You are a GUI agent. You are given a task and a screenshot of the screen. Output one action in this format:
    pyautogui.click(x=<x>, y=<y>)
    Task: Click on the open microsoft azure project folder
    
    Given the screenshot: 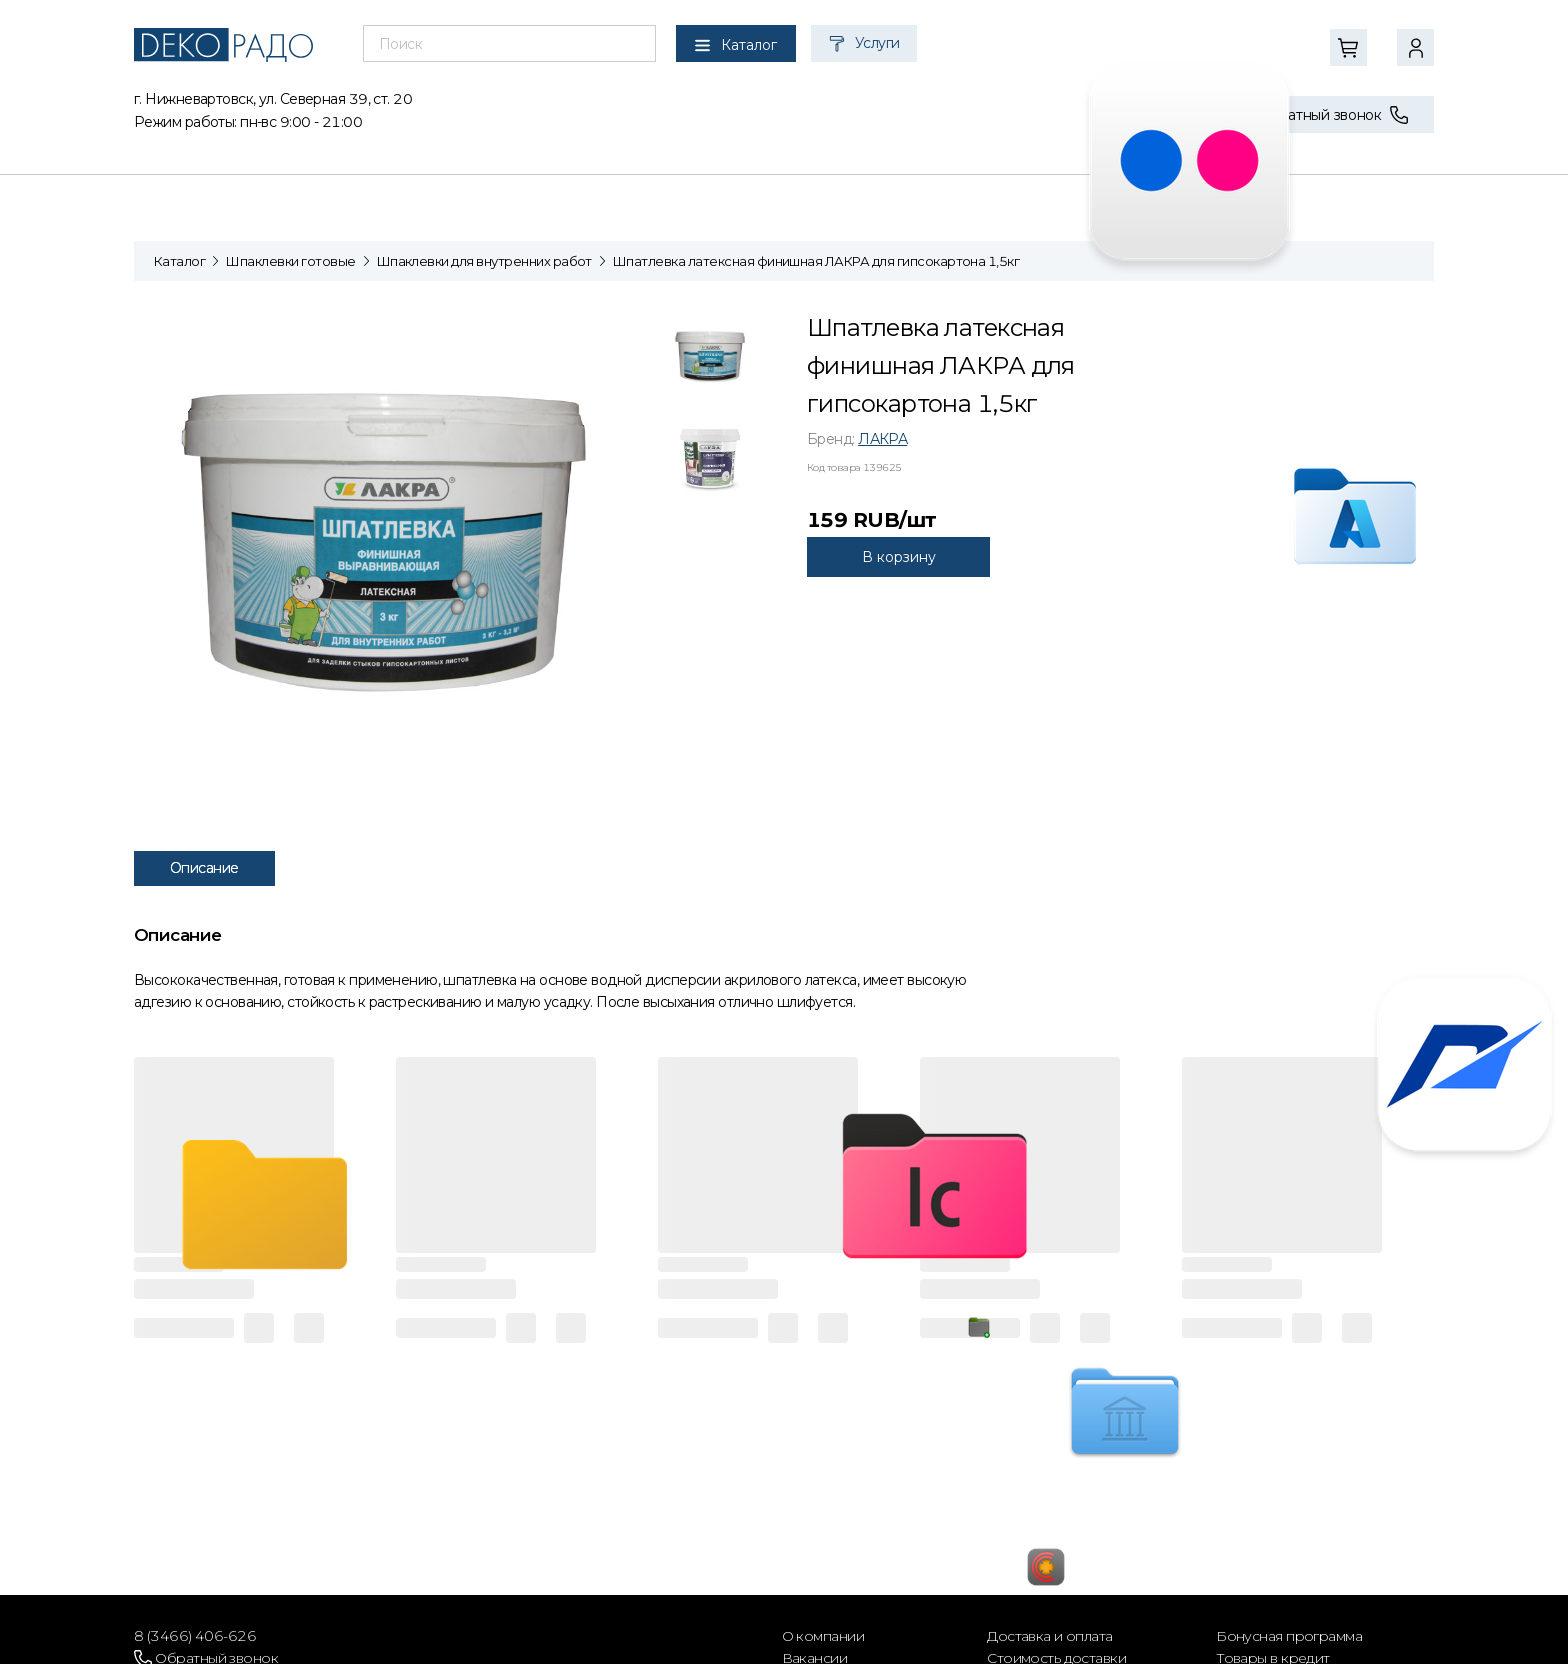 What is the action you would take?
    pyautogui.click(x=1354, y=519)
    